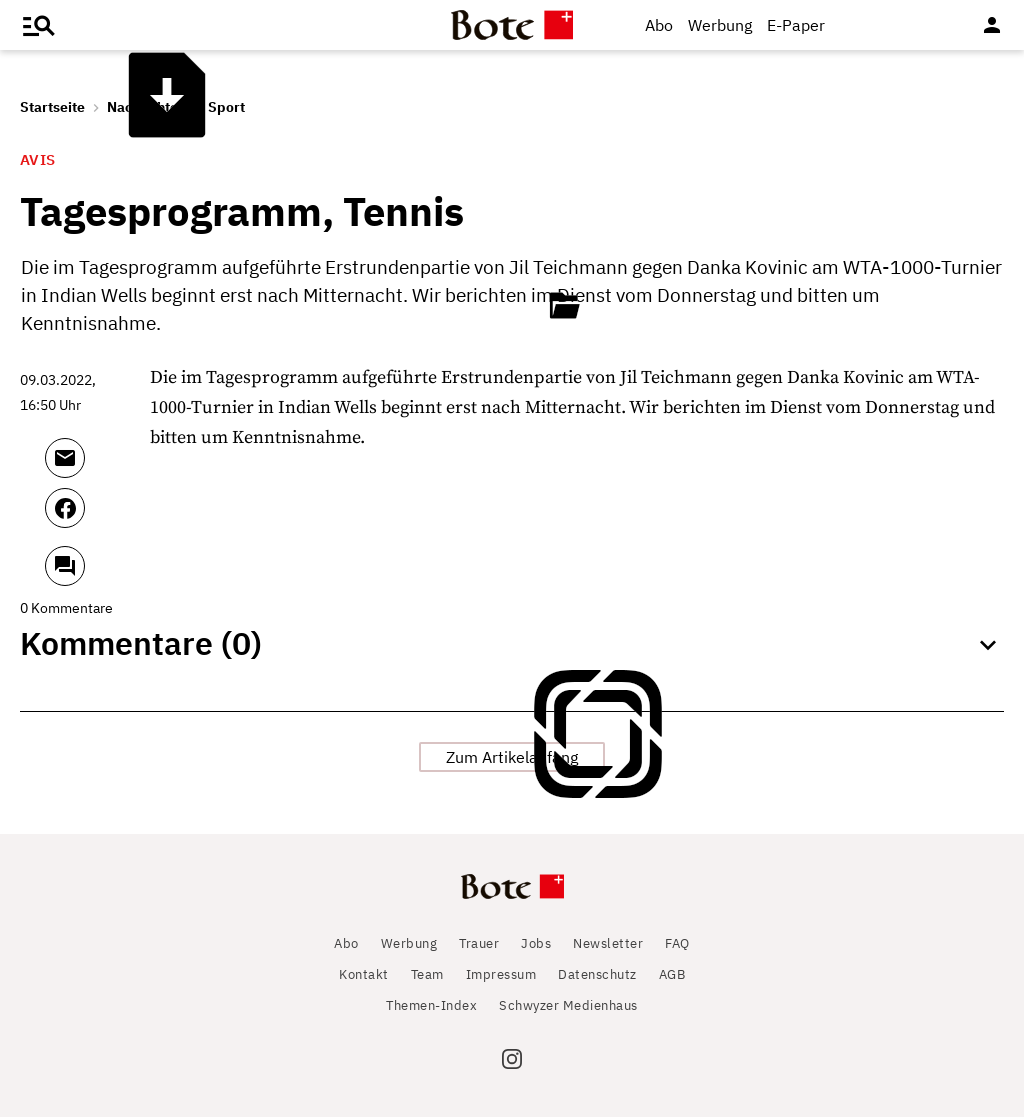  What do you see at coordinates (564, 305) in the screenshot?
I see `open folder to view contents` at bounding box center [564, 305].